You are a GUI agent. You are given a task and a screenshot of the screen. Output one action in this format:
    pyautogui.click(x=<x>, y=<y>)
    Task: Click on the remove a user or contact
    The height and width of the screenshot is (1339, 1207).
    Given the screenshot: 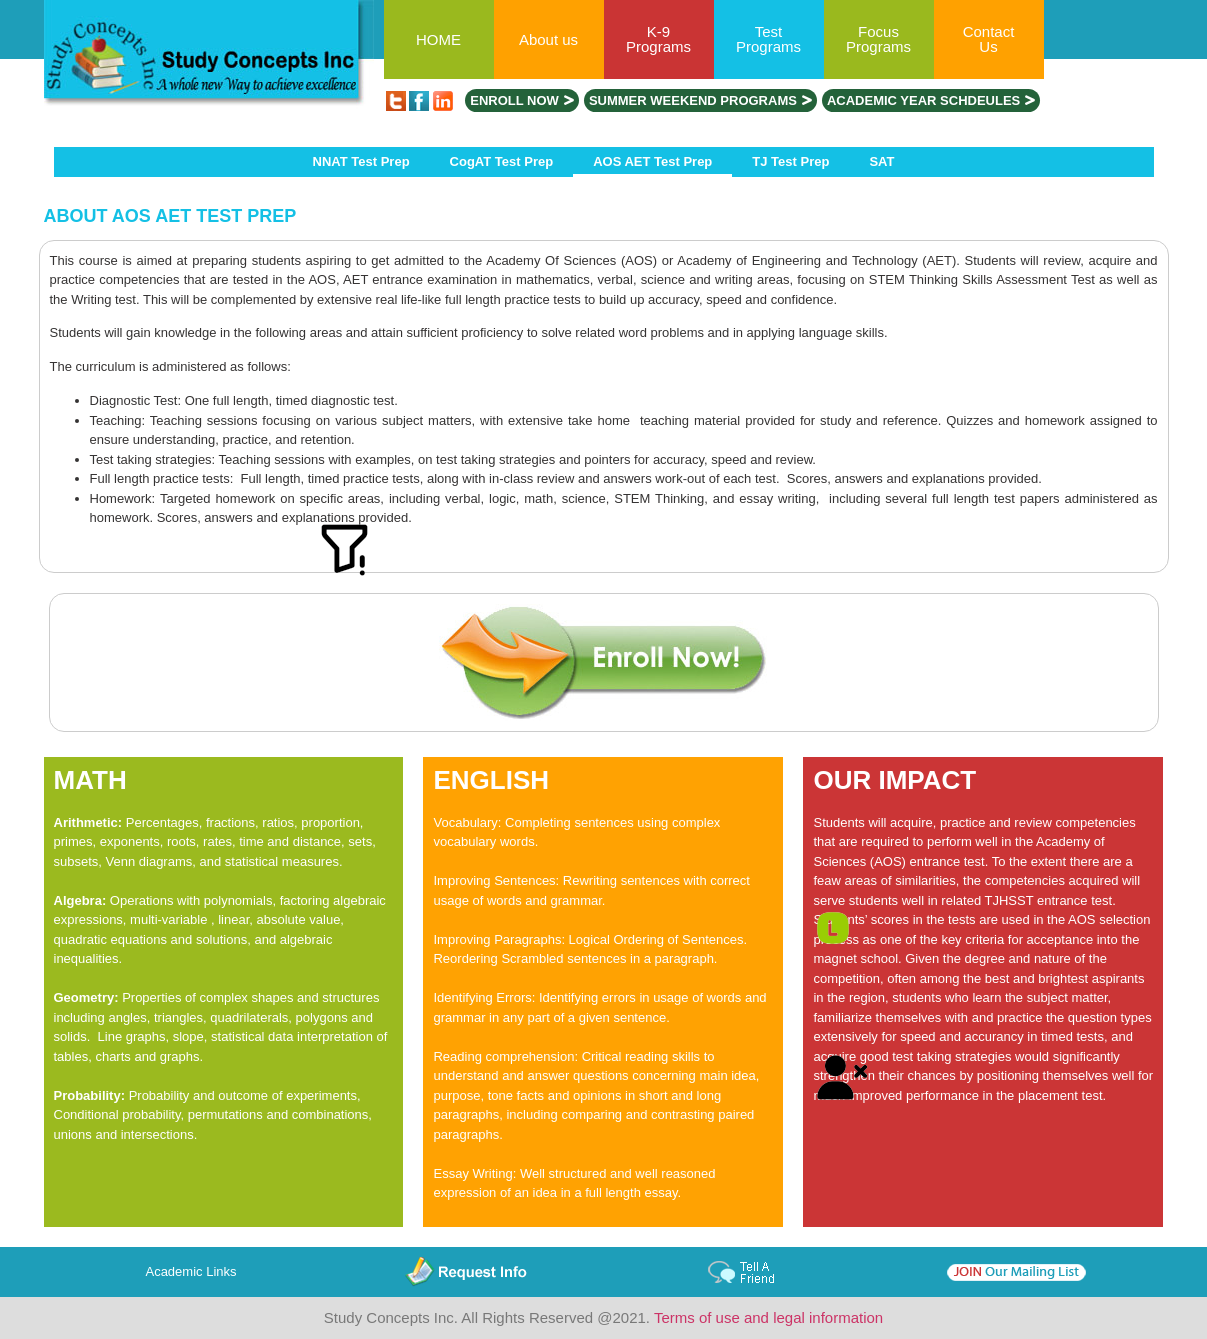 What is the action you would take?
    pyautogui.click(x=841, y=1077)
    